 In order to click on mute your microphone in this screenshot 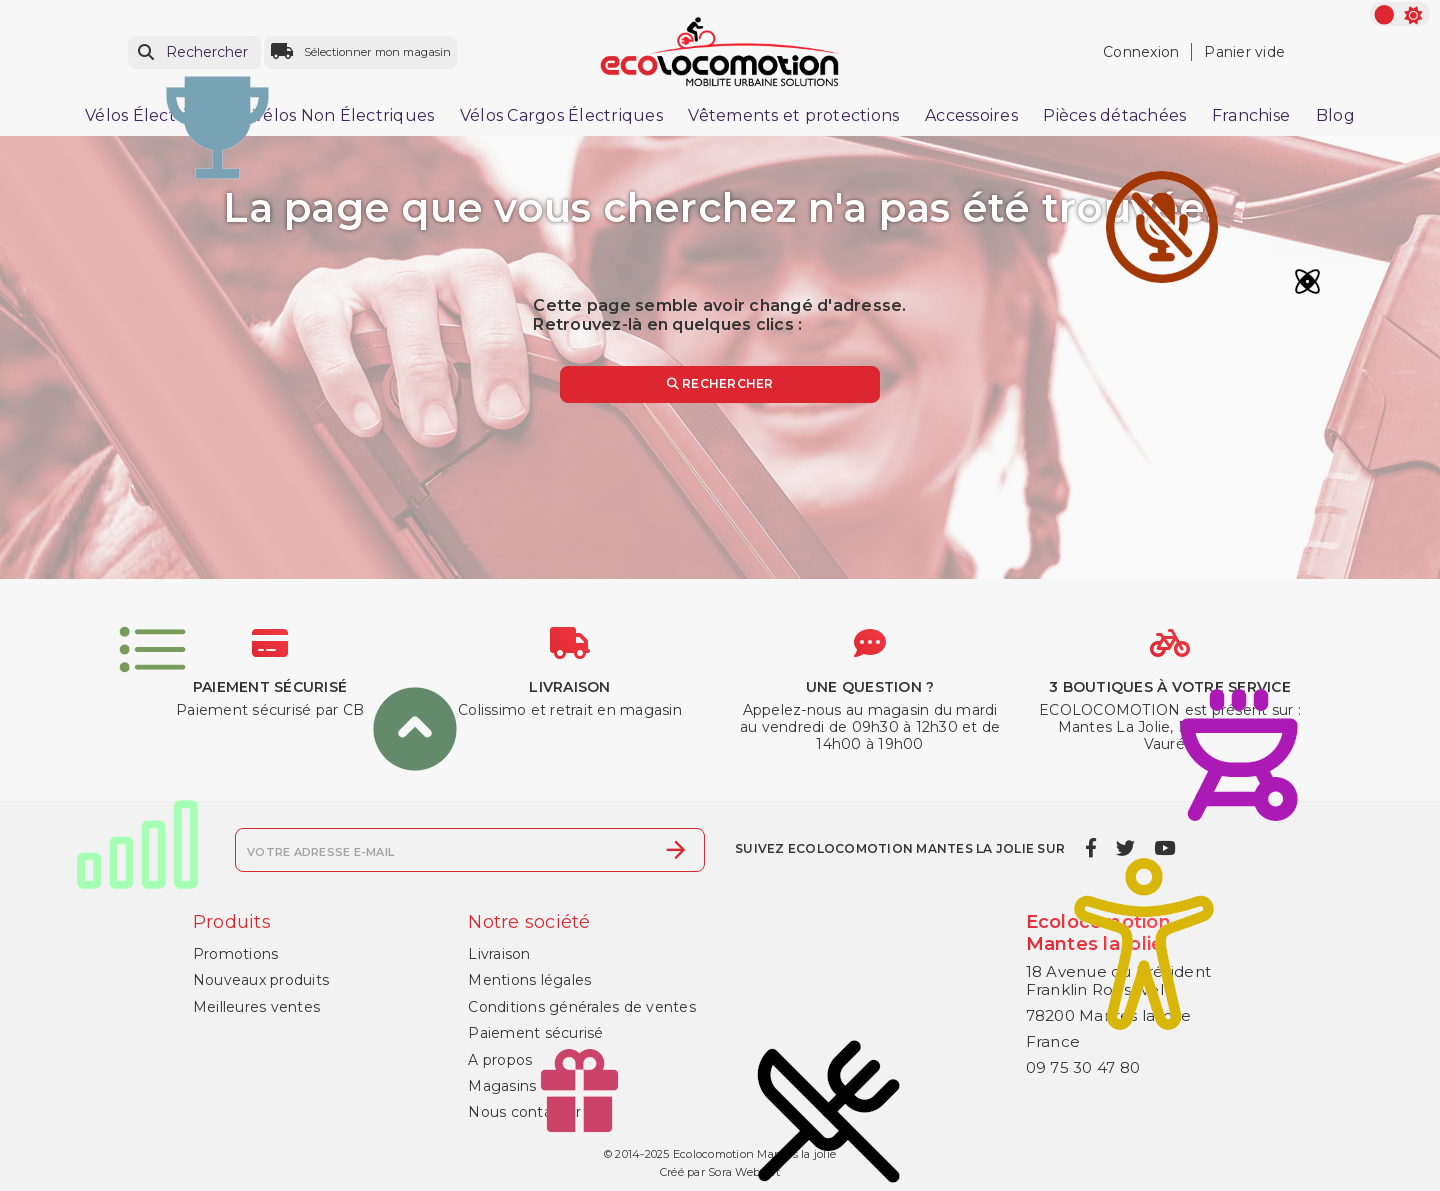, I will do `click(1162, 227)`.